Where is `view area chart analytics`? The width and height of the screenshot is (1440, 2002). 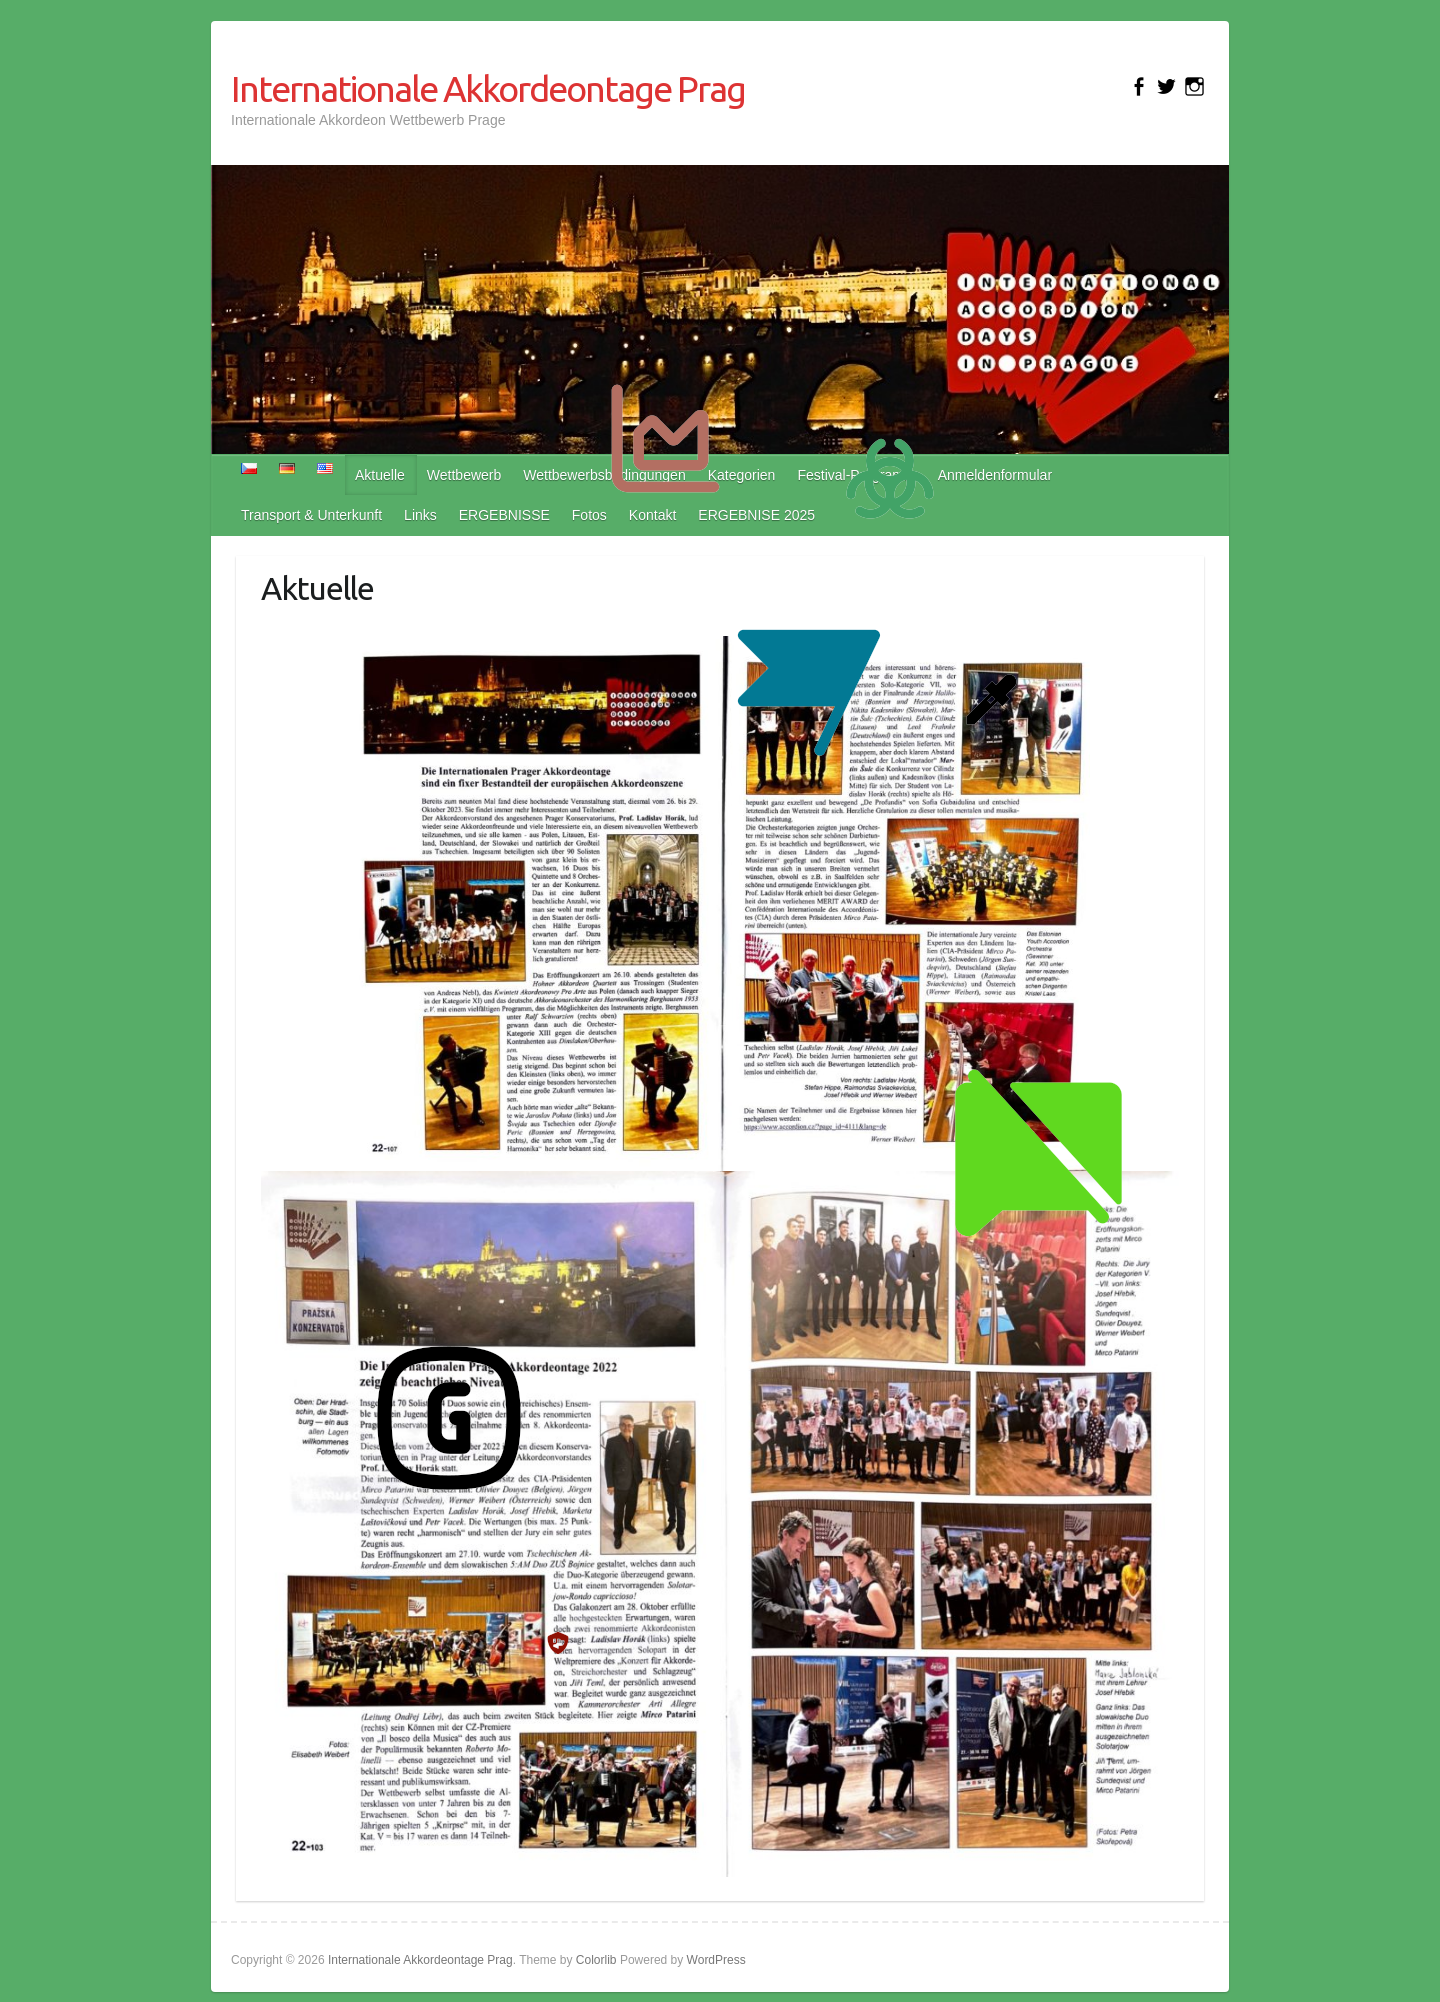
view area chart analytics is located at coordinates (665, 438).